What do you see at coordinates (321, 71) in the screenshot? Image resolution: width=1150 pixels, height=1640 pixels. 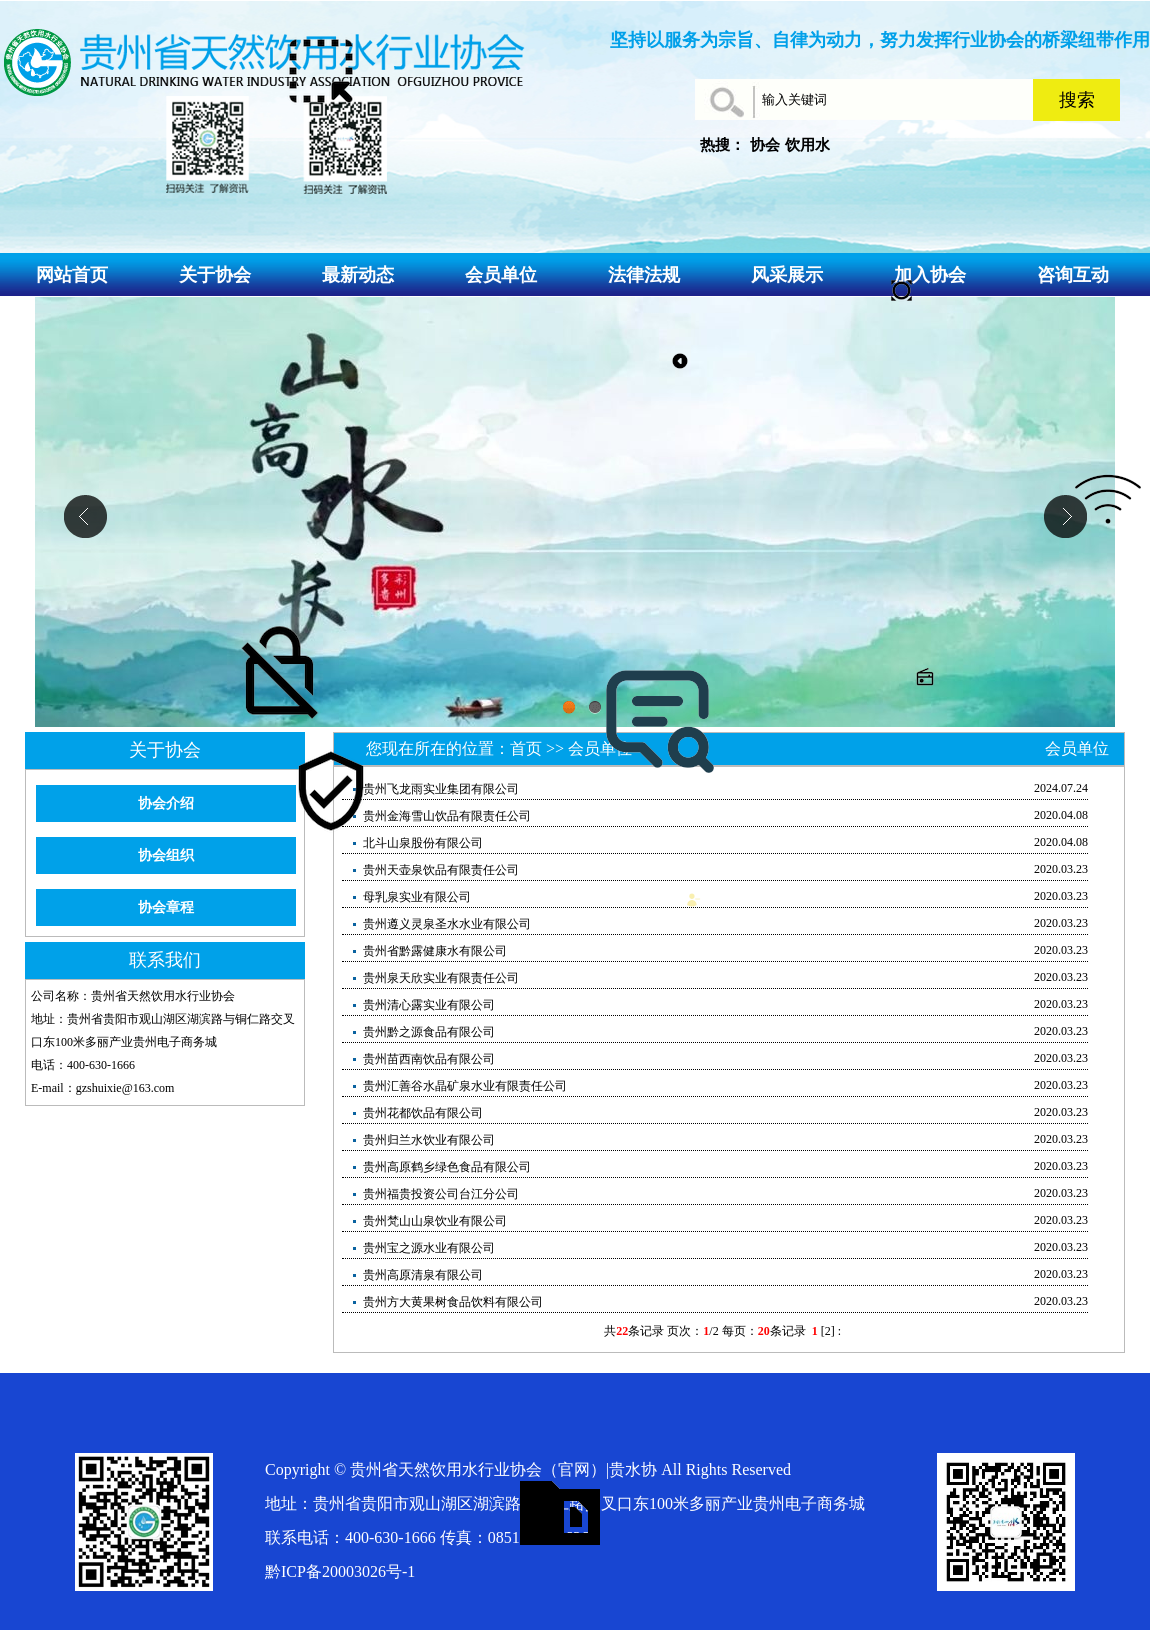 I see `draw a selection area` at bounding box center [321, 71].